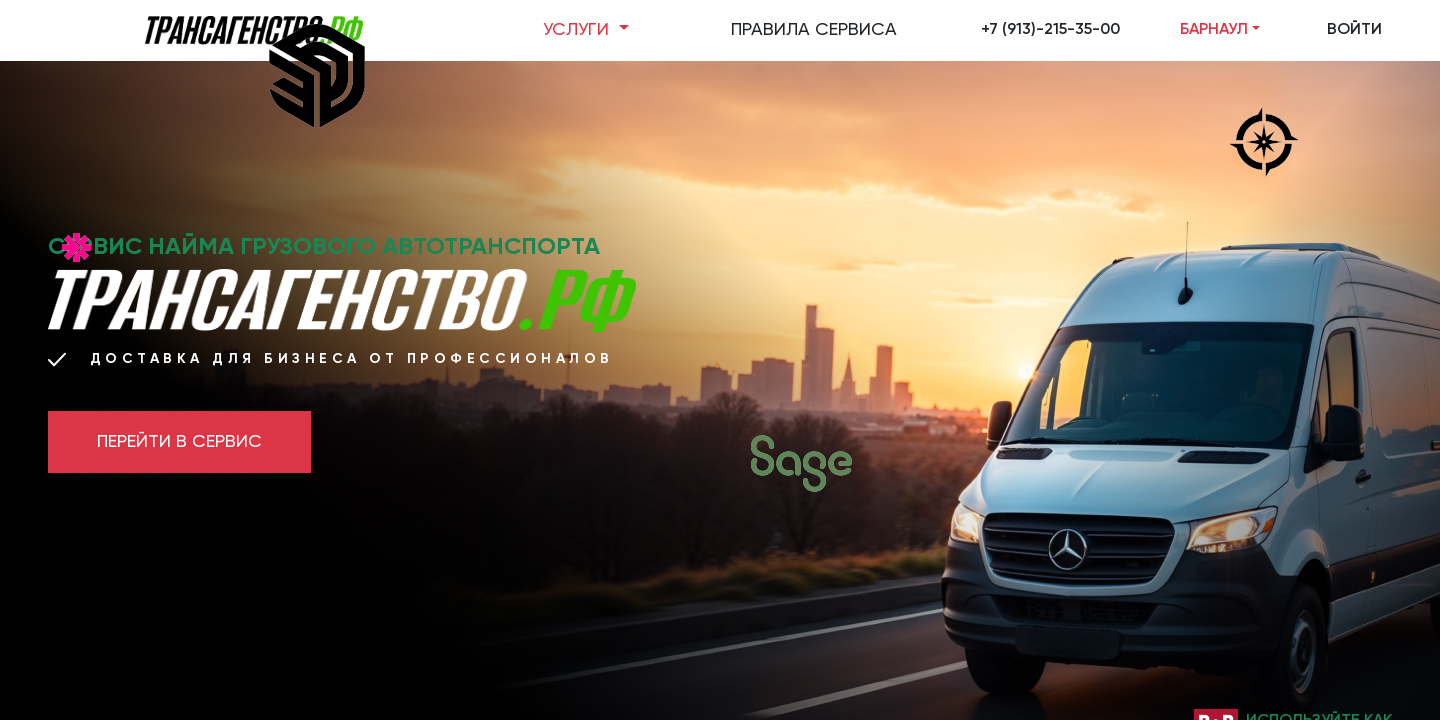 The width and height of the screenshot is (1440, 720). Describe the element at coordinates (76, 247) in the screenshot. I see `open scalar API documentation` at that location.